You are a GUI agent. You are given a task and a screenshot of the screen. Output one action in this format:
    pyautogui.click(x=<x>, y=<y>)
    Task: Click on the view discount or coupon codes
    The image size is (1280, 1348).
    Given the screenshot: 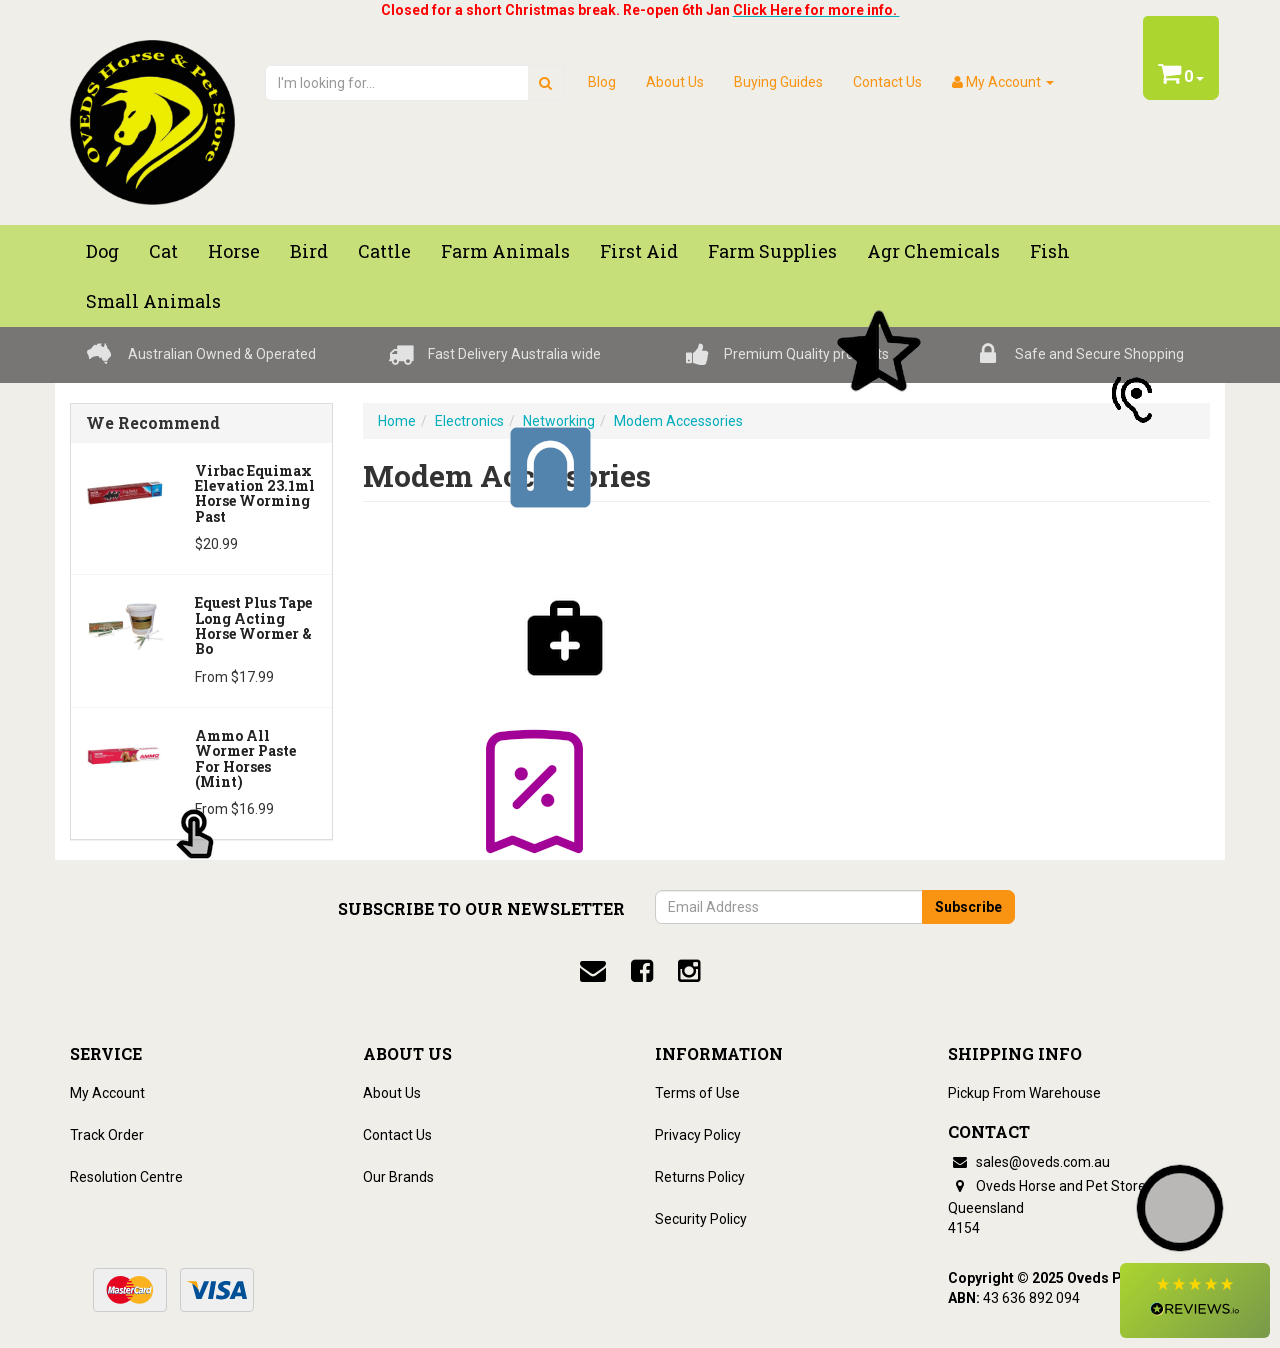 What is the action you would take?
    pyautogui.click(x=534, y=791)
    